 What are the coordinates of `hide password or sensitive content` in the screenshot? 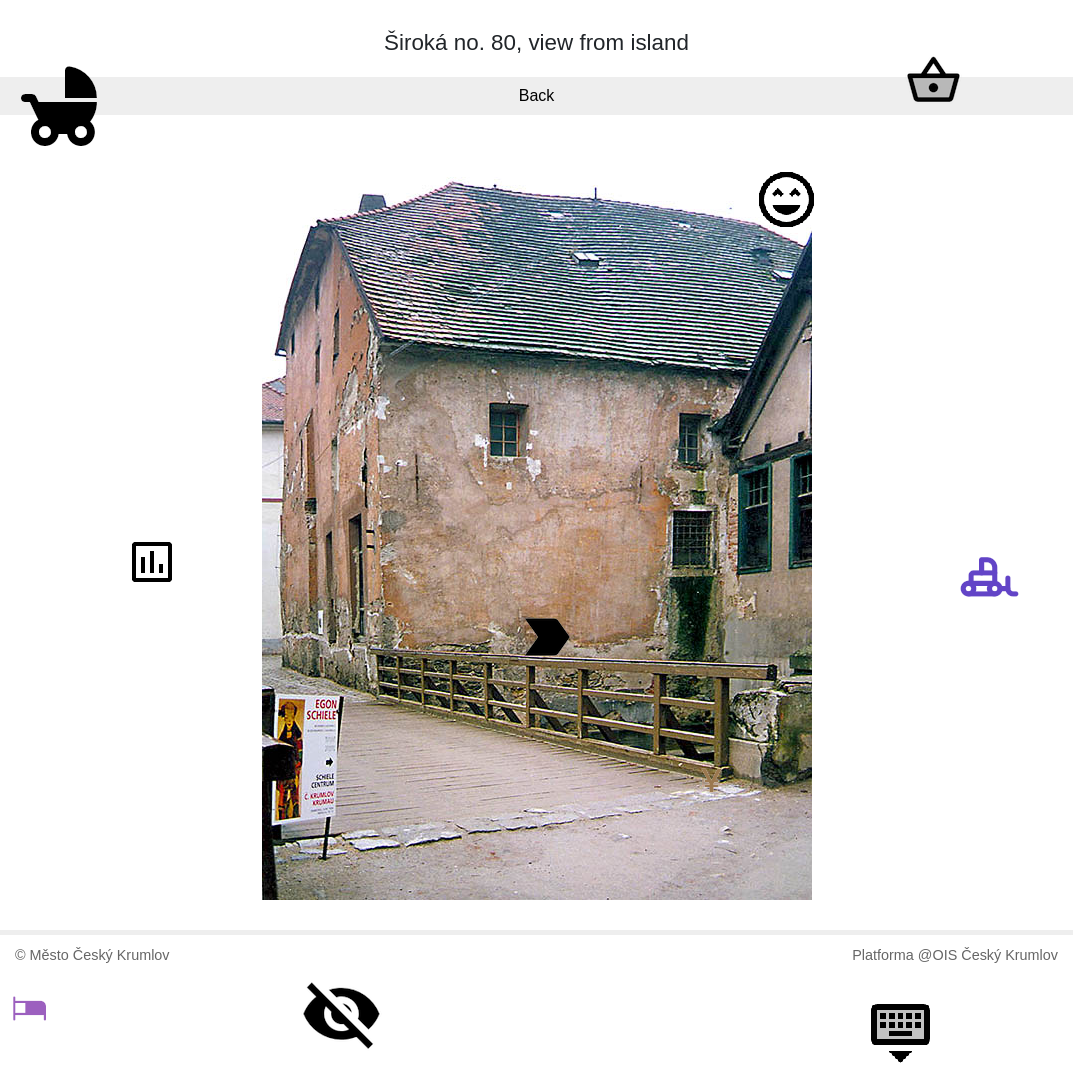 It's located at (341, 1015).